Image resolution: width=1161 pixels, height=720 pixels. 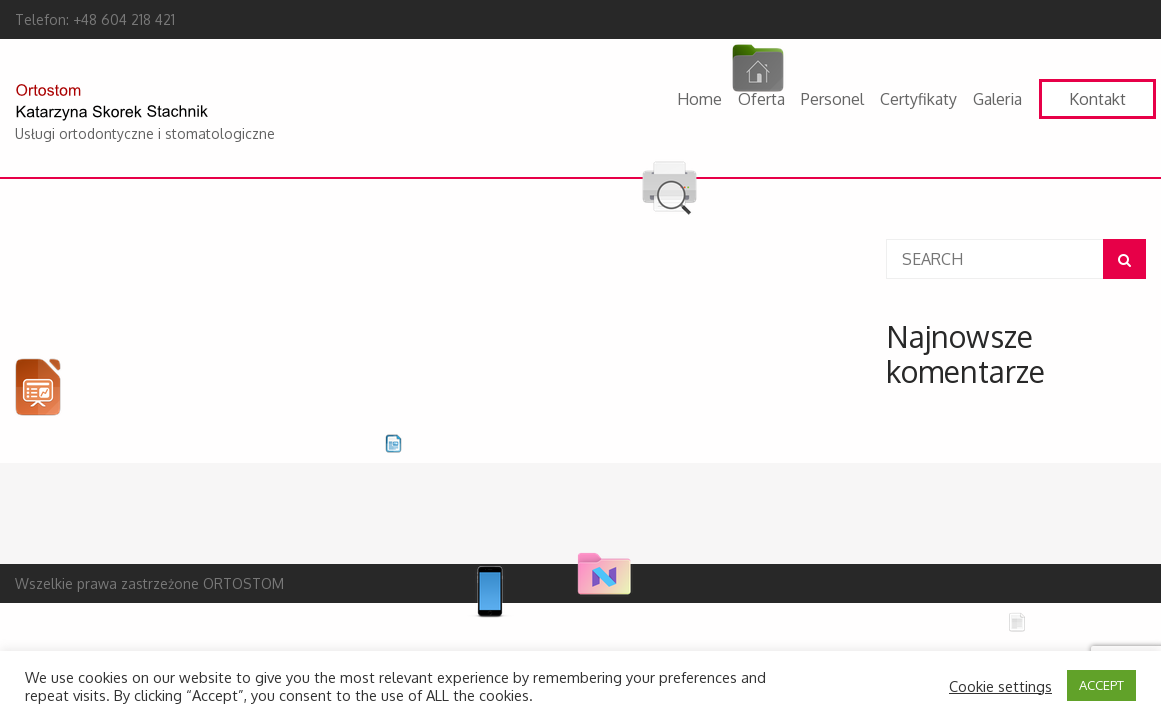 I want to click on manage connected iPhone device, so click(x=490, y=592).